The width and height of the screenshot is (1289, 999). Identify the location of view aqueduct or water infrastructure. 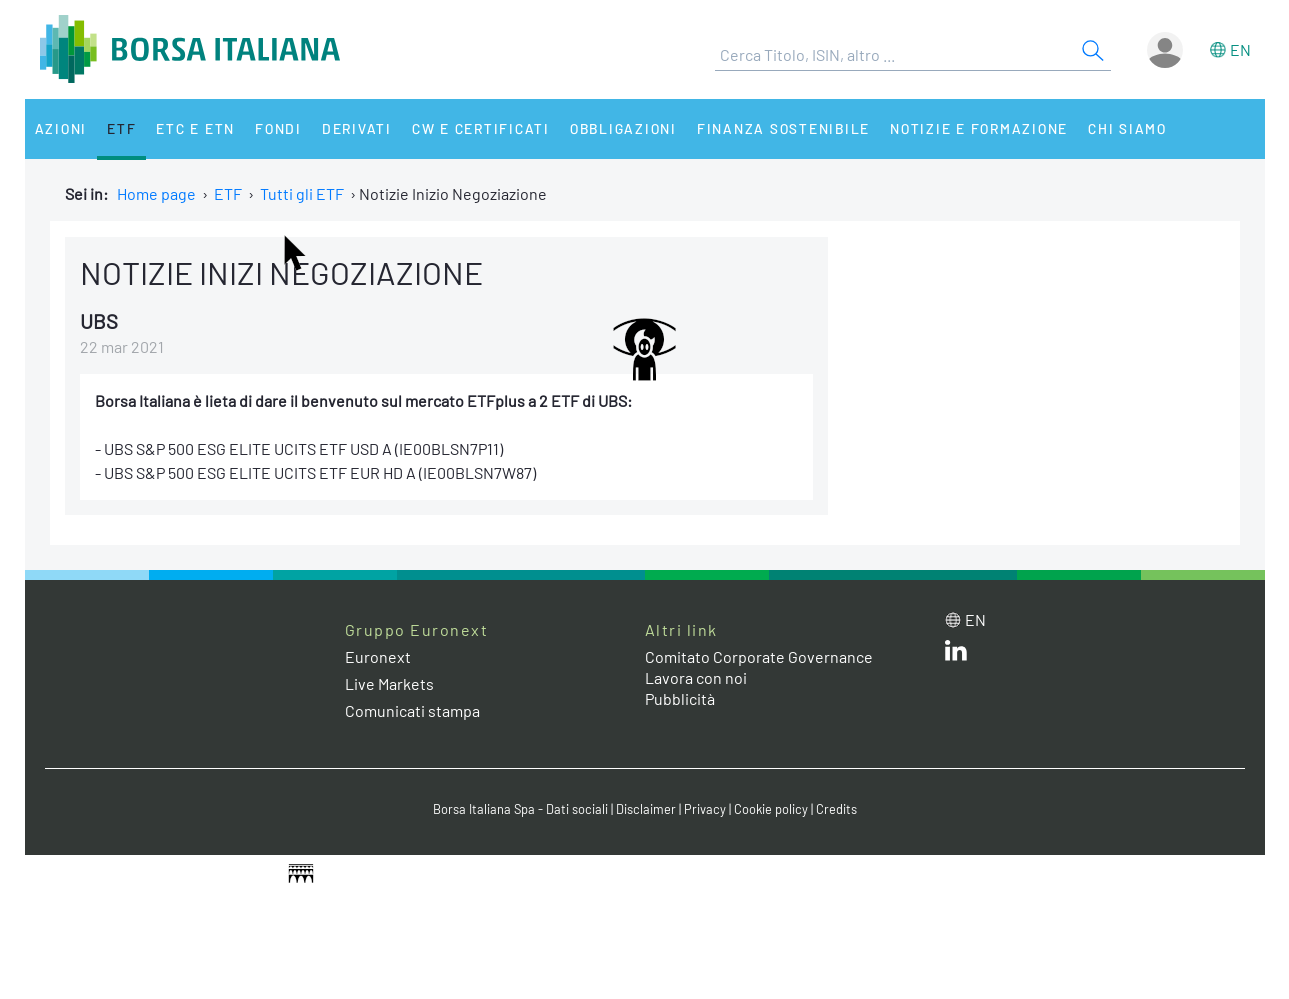
(301, 871).